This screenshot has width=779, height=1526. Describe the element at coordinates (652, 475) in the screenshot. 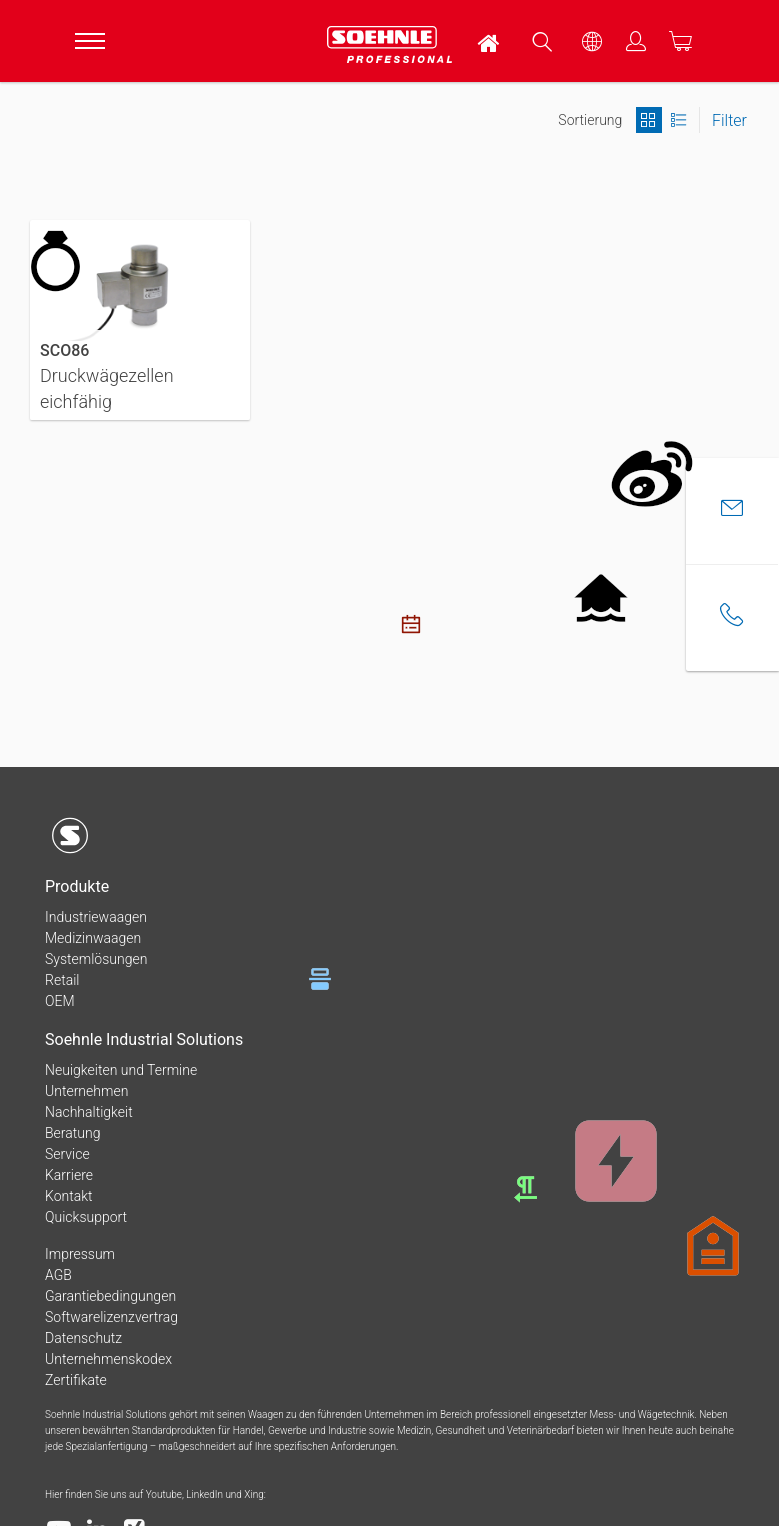

I see `open Weibo app` at that location.